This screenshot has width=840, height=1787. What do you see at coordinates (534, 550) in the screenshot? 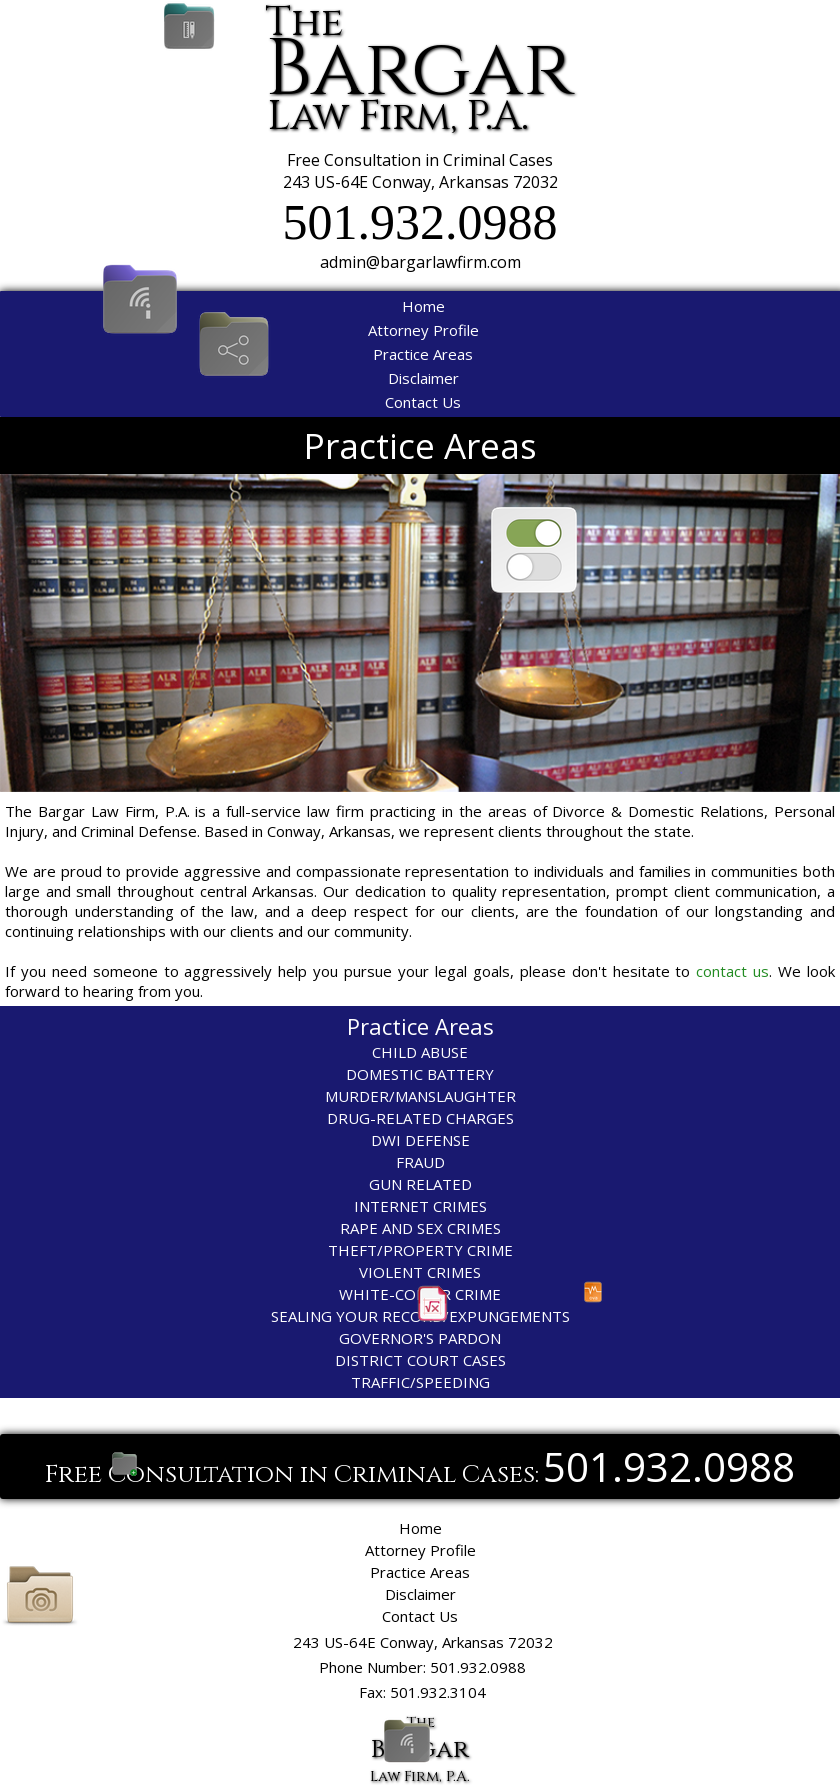
I see `open system tweaks or settings customization` at bounding box center [534, 550].